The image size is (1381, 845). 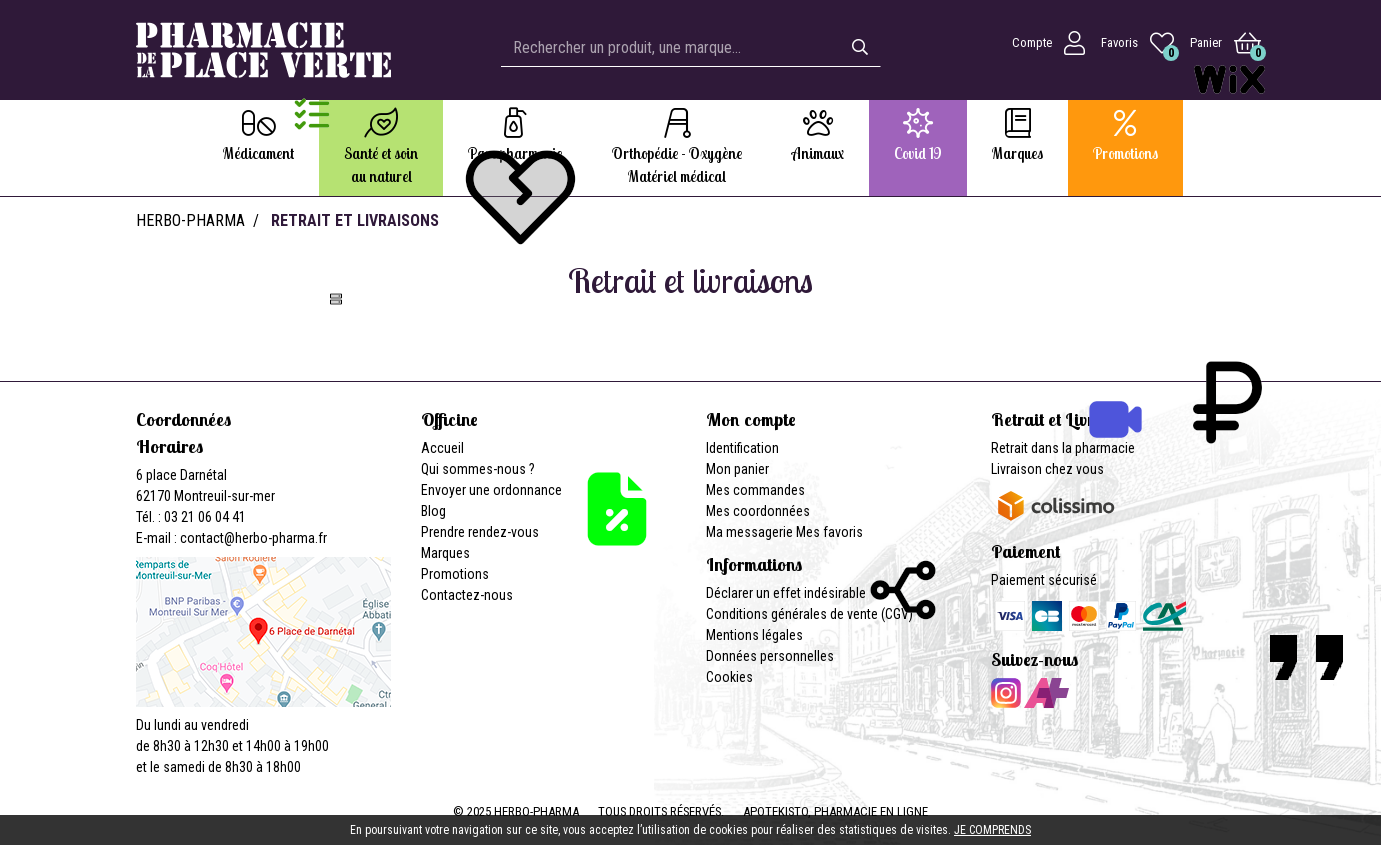 What do you see at coordinates (1227, 402) in the screenshot?
I see `indicates russian ruble currency` at bounding box center [1227, 402].